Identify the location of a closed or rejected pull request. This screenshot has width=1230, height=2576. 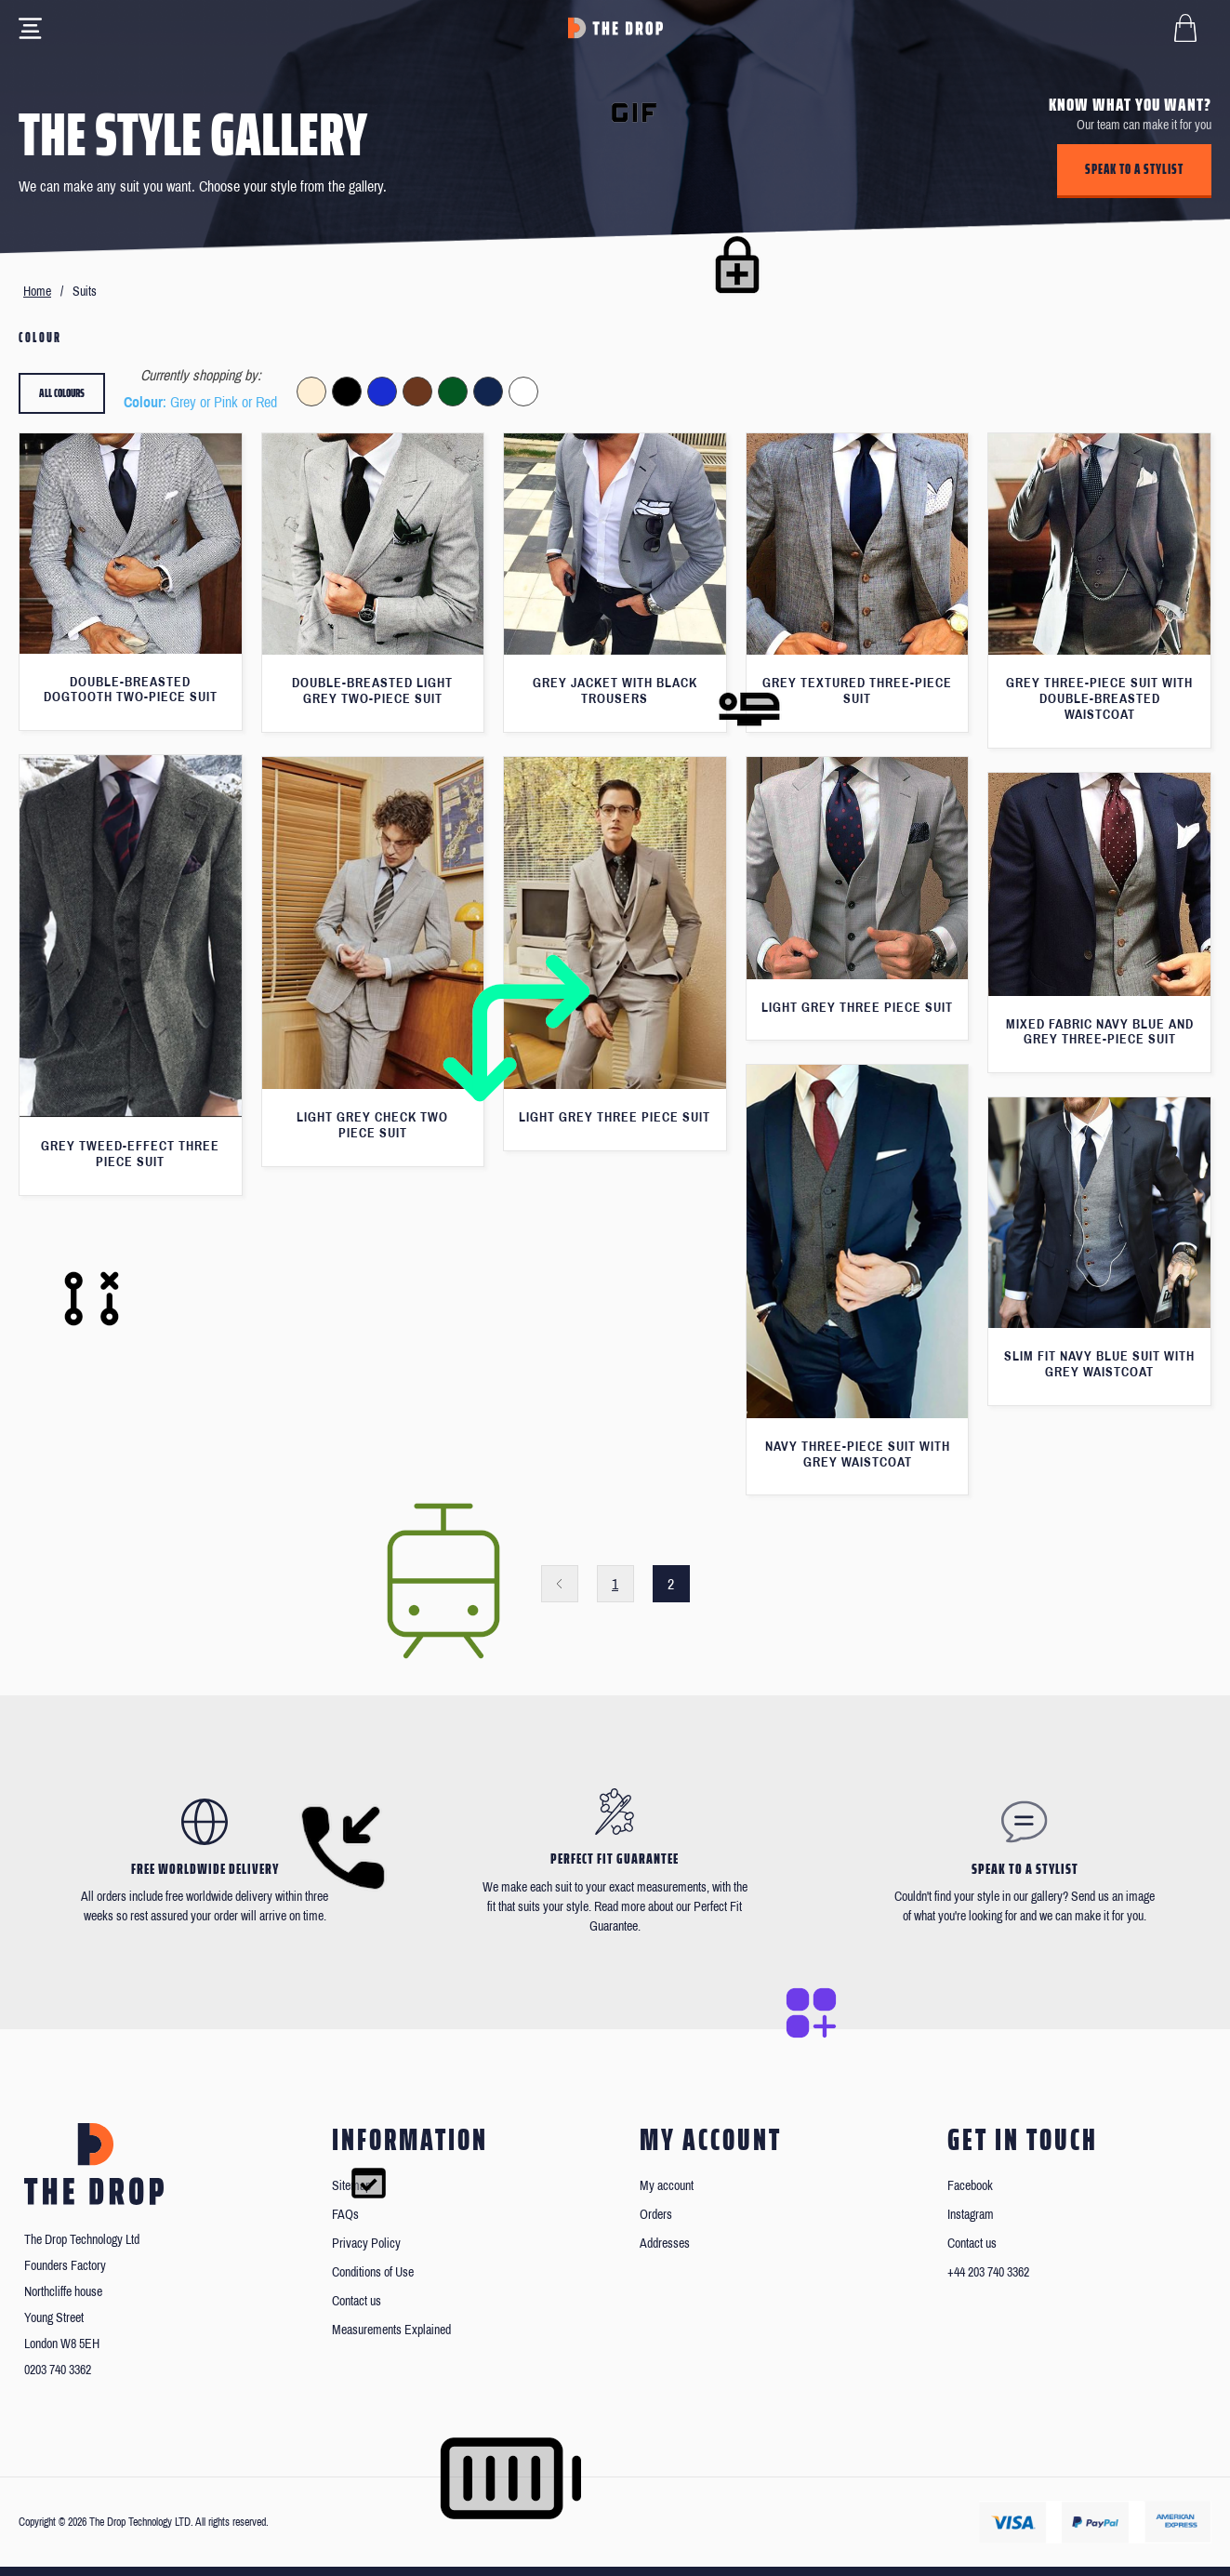
(91, 1298).